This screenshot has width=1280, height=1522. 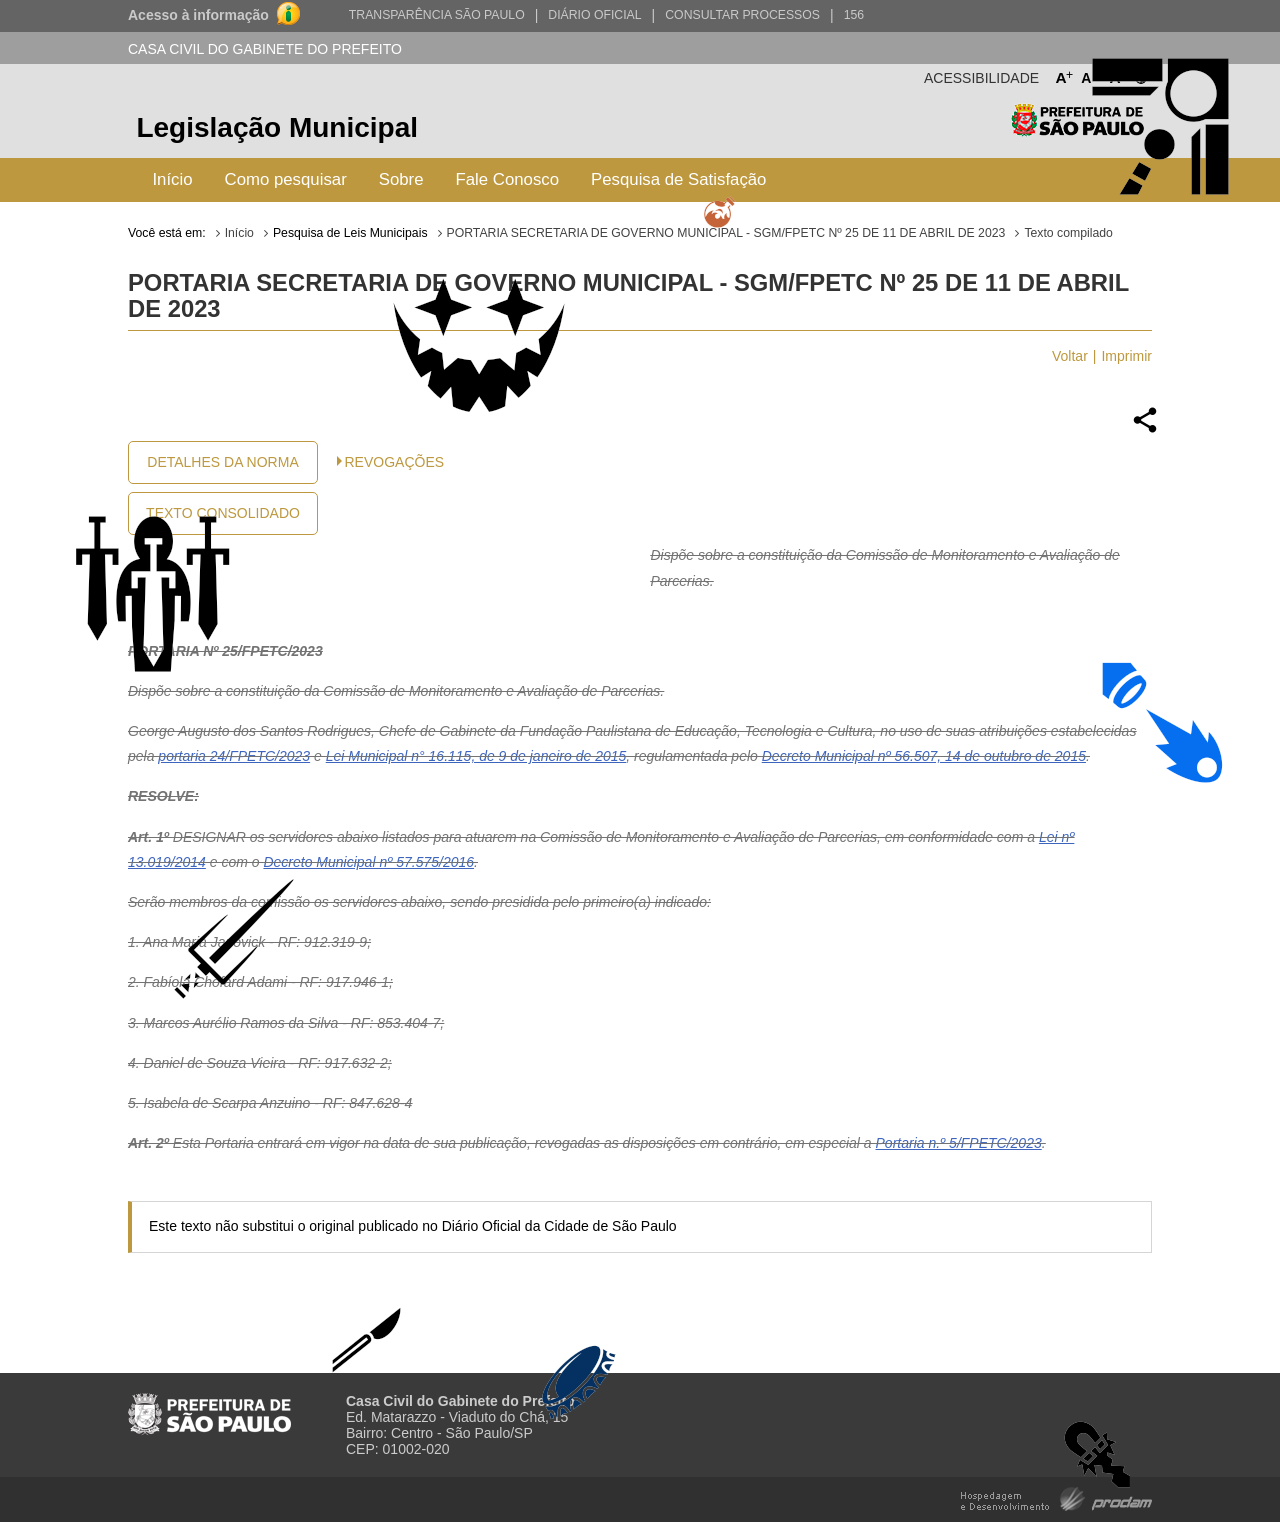 I want to click on bottle cap collectible item in a game inventory, so click(x=579, y=1382).